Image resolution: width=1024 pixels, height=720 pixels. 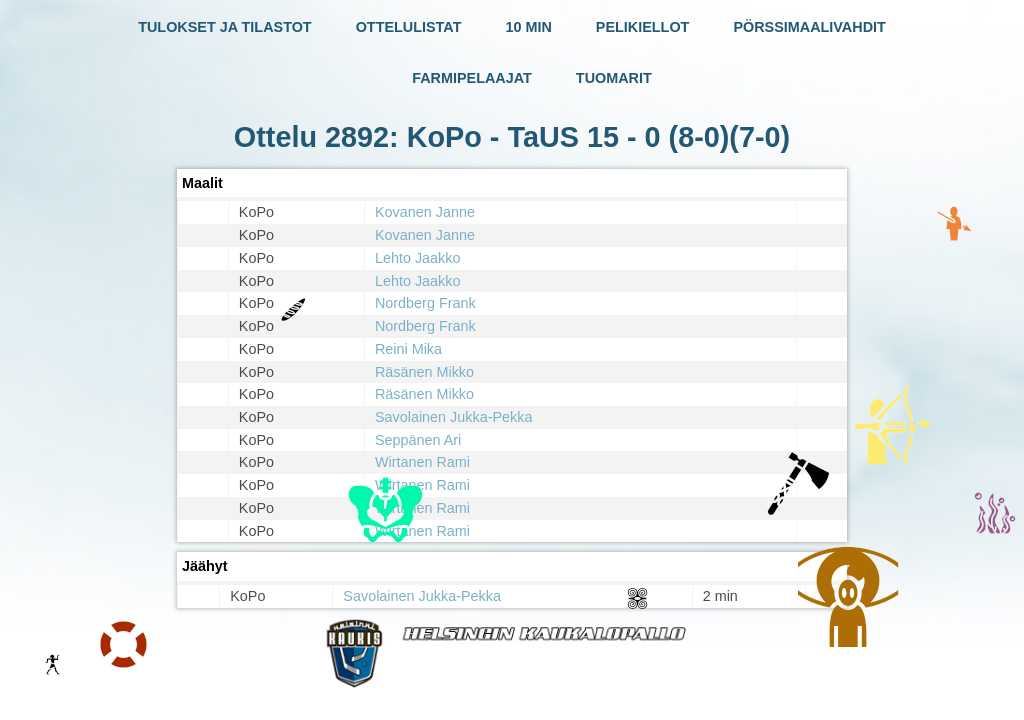 I want to click on bread or bakery item in a game inventory, so click(x=293, y=309).